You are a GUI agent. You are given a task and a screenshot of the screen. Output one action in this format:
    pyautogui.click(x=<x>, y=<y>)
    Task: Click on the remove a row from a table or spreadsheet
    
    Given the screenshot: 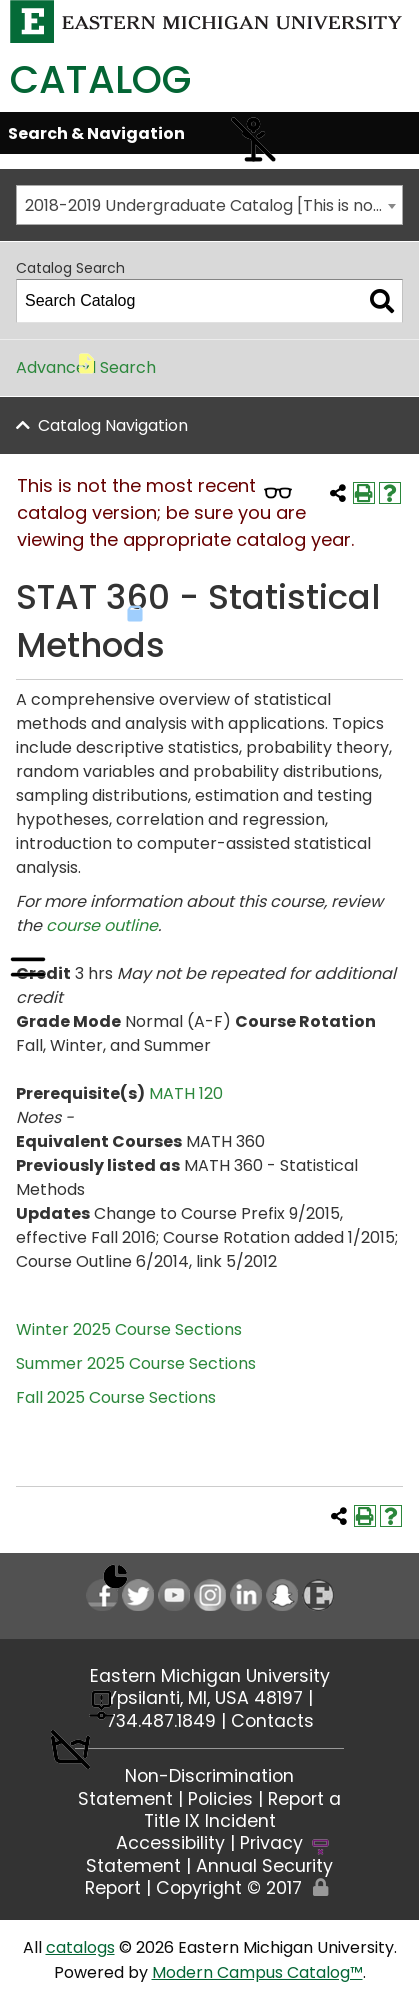 What is the action you would take?
    pyautogui.click(x=320, y=1846)
    